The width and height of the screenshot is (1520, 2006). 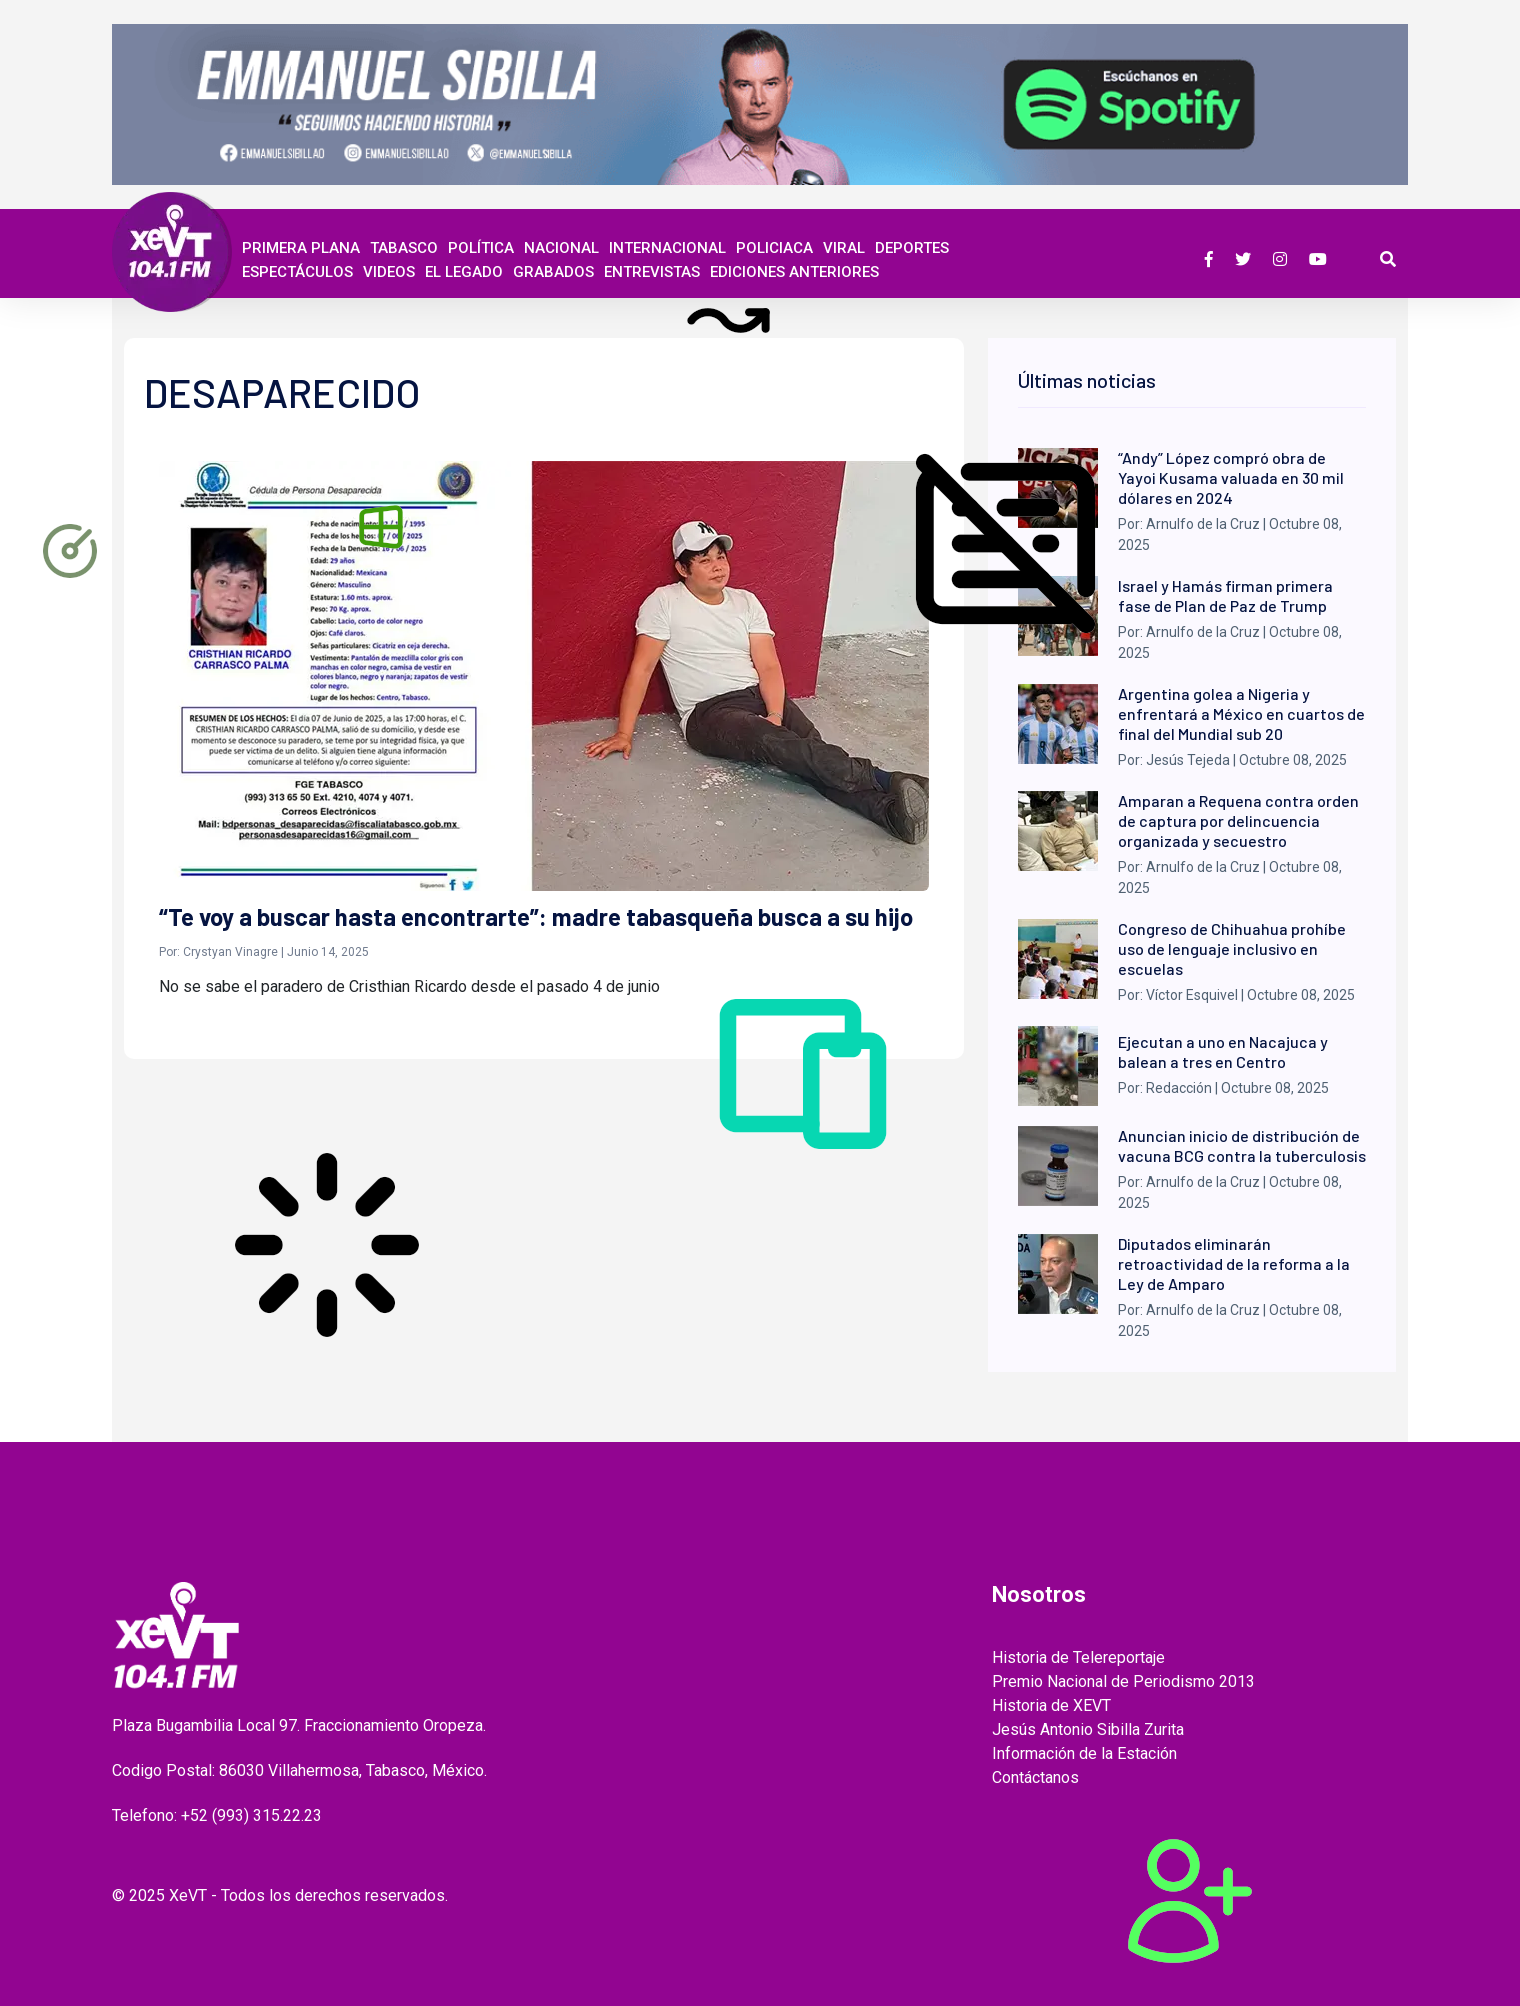 I want to click on indicates an upward trend or growth, so click(x=728, y=320).